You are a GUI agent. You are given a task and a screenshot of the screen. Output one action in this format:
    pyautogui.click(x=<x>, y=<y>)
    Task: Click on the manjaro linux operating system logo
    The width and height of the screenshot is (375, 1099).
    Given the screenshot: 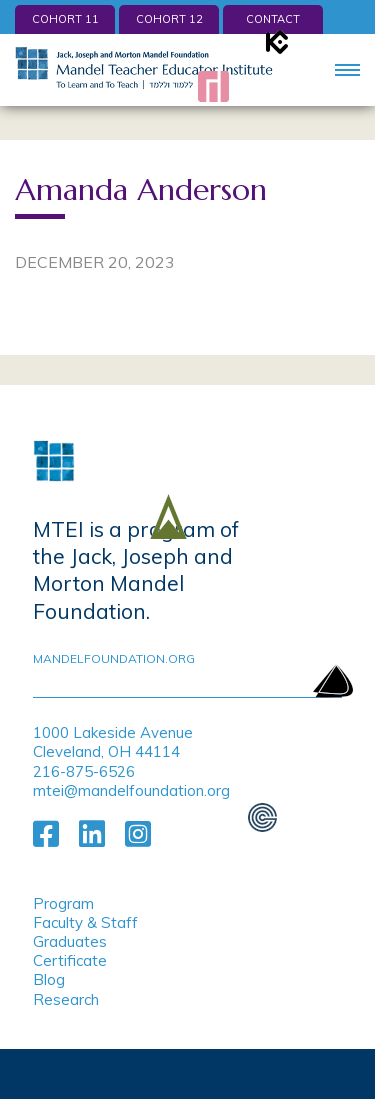 What is the action you would take?
    pyautogui.click(x=213, y=86)
    